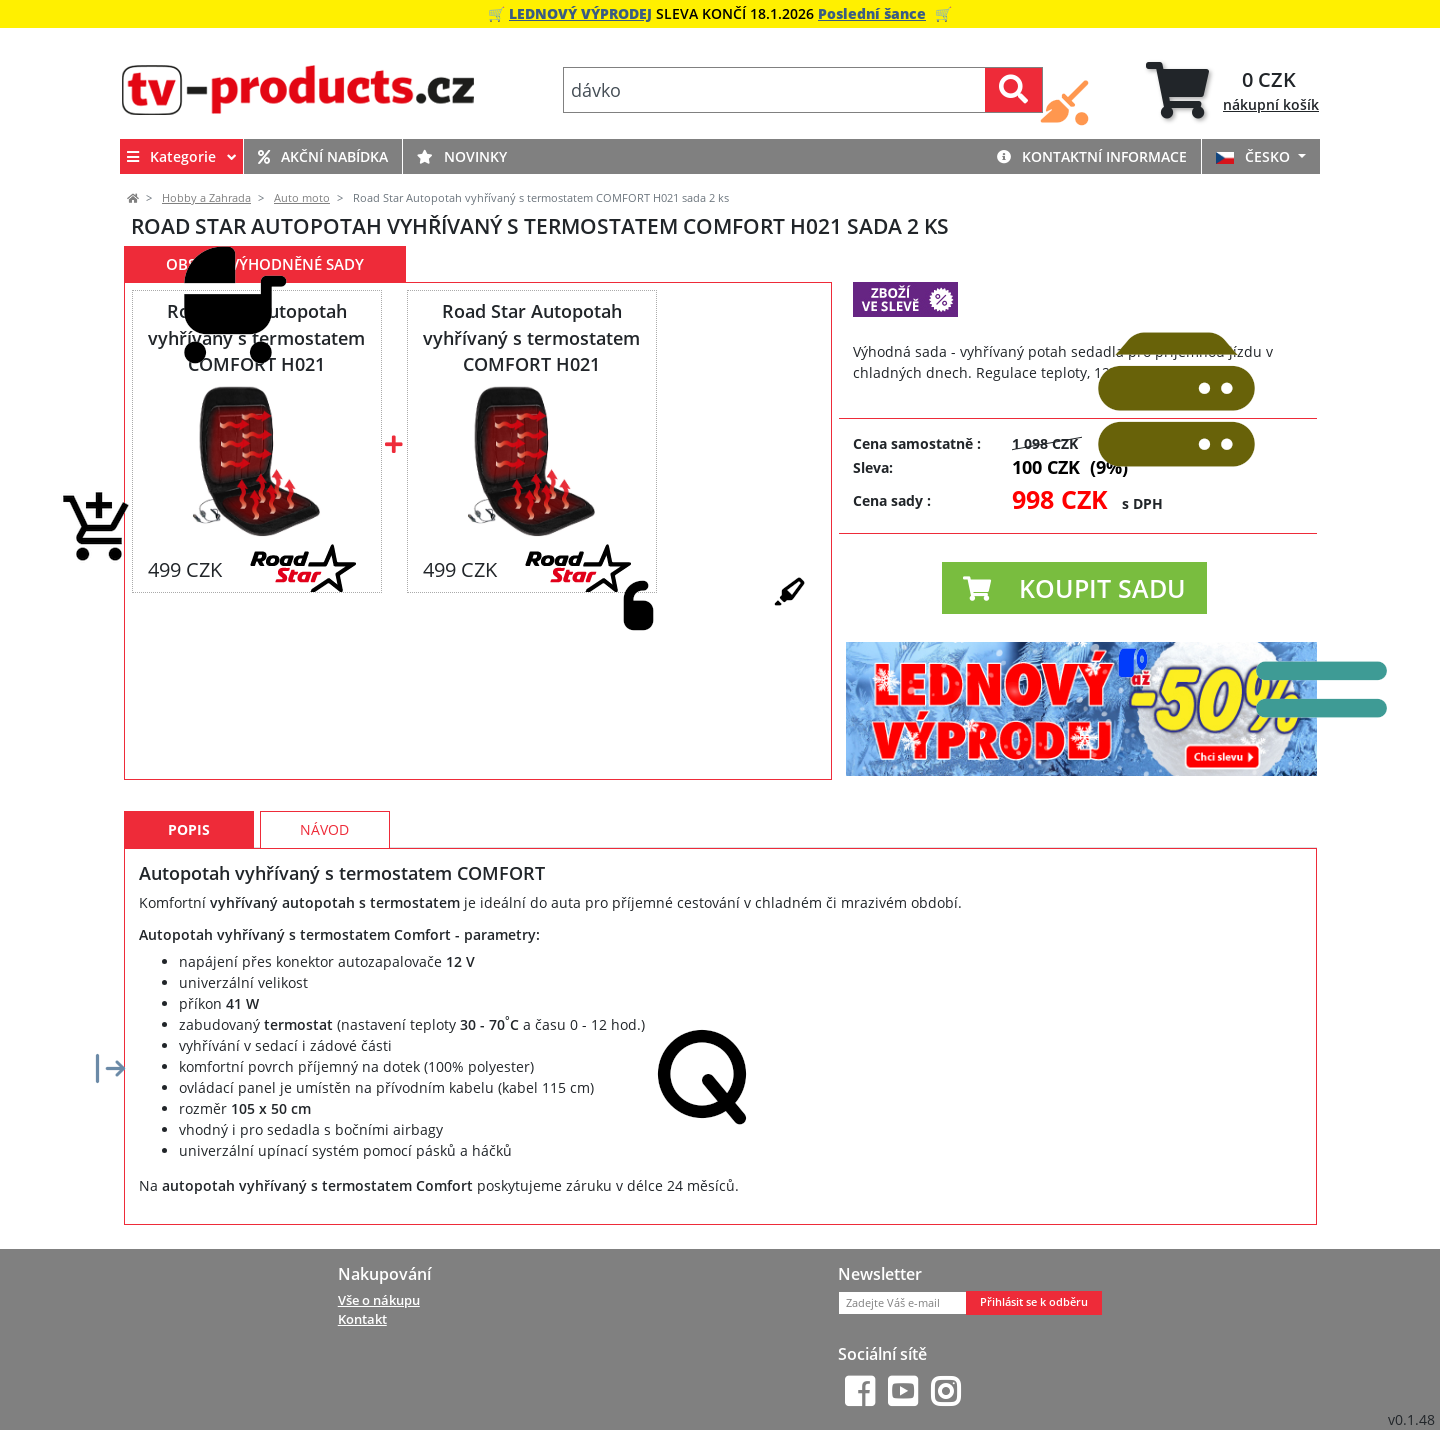  What do you see at coordinates (1321, 689) in the screenshot?
I see `drag to reorder or rearrange items` at bounding box center [1321, 689].